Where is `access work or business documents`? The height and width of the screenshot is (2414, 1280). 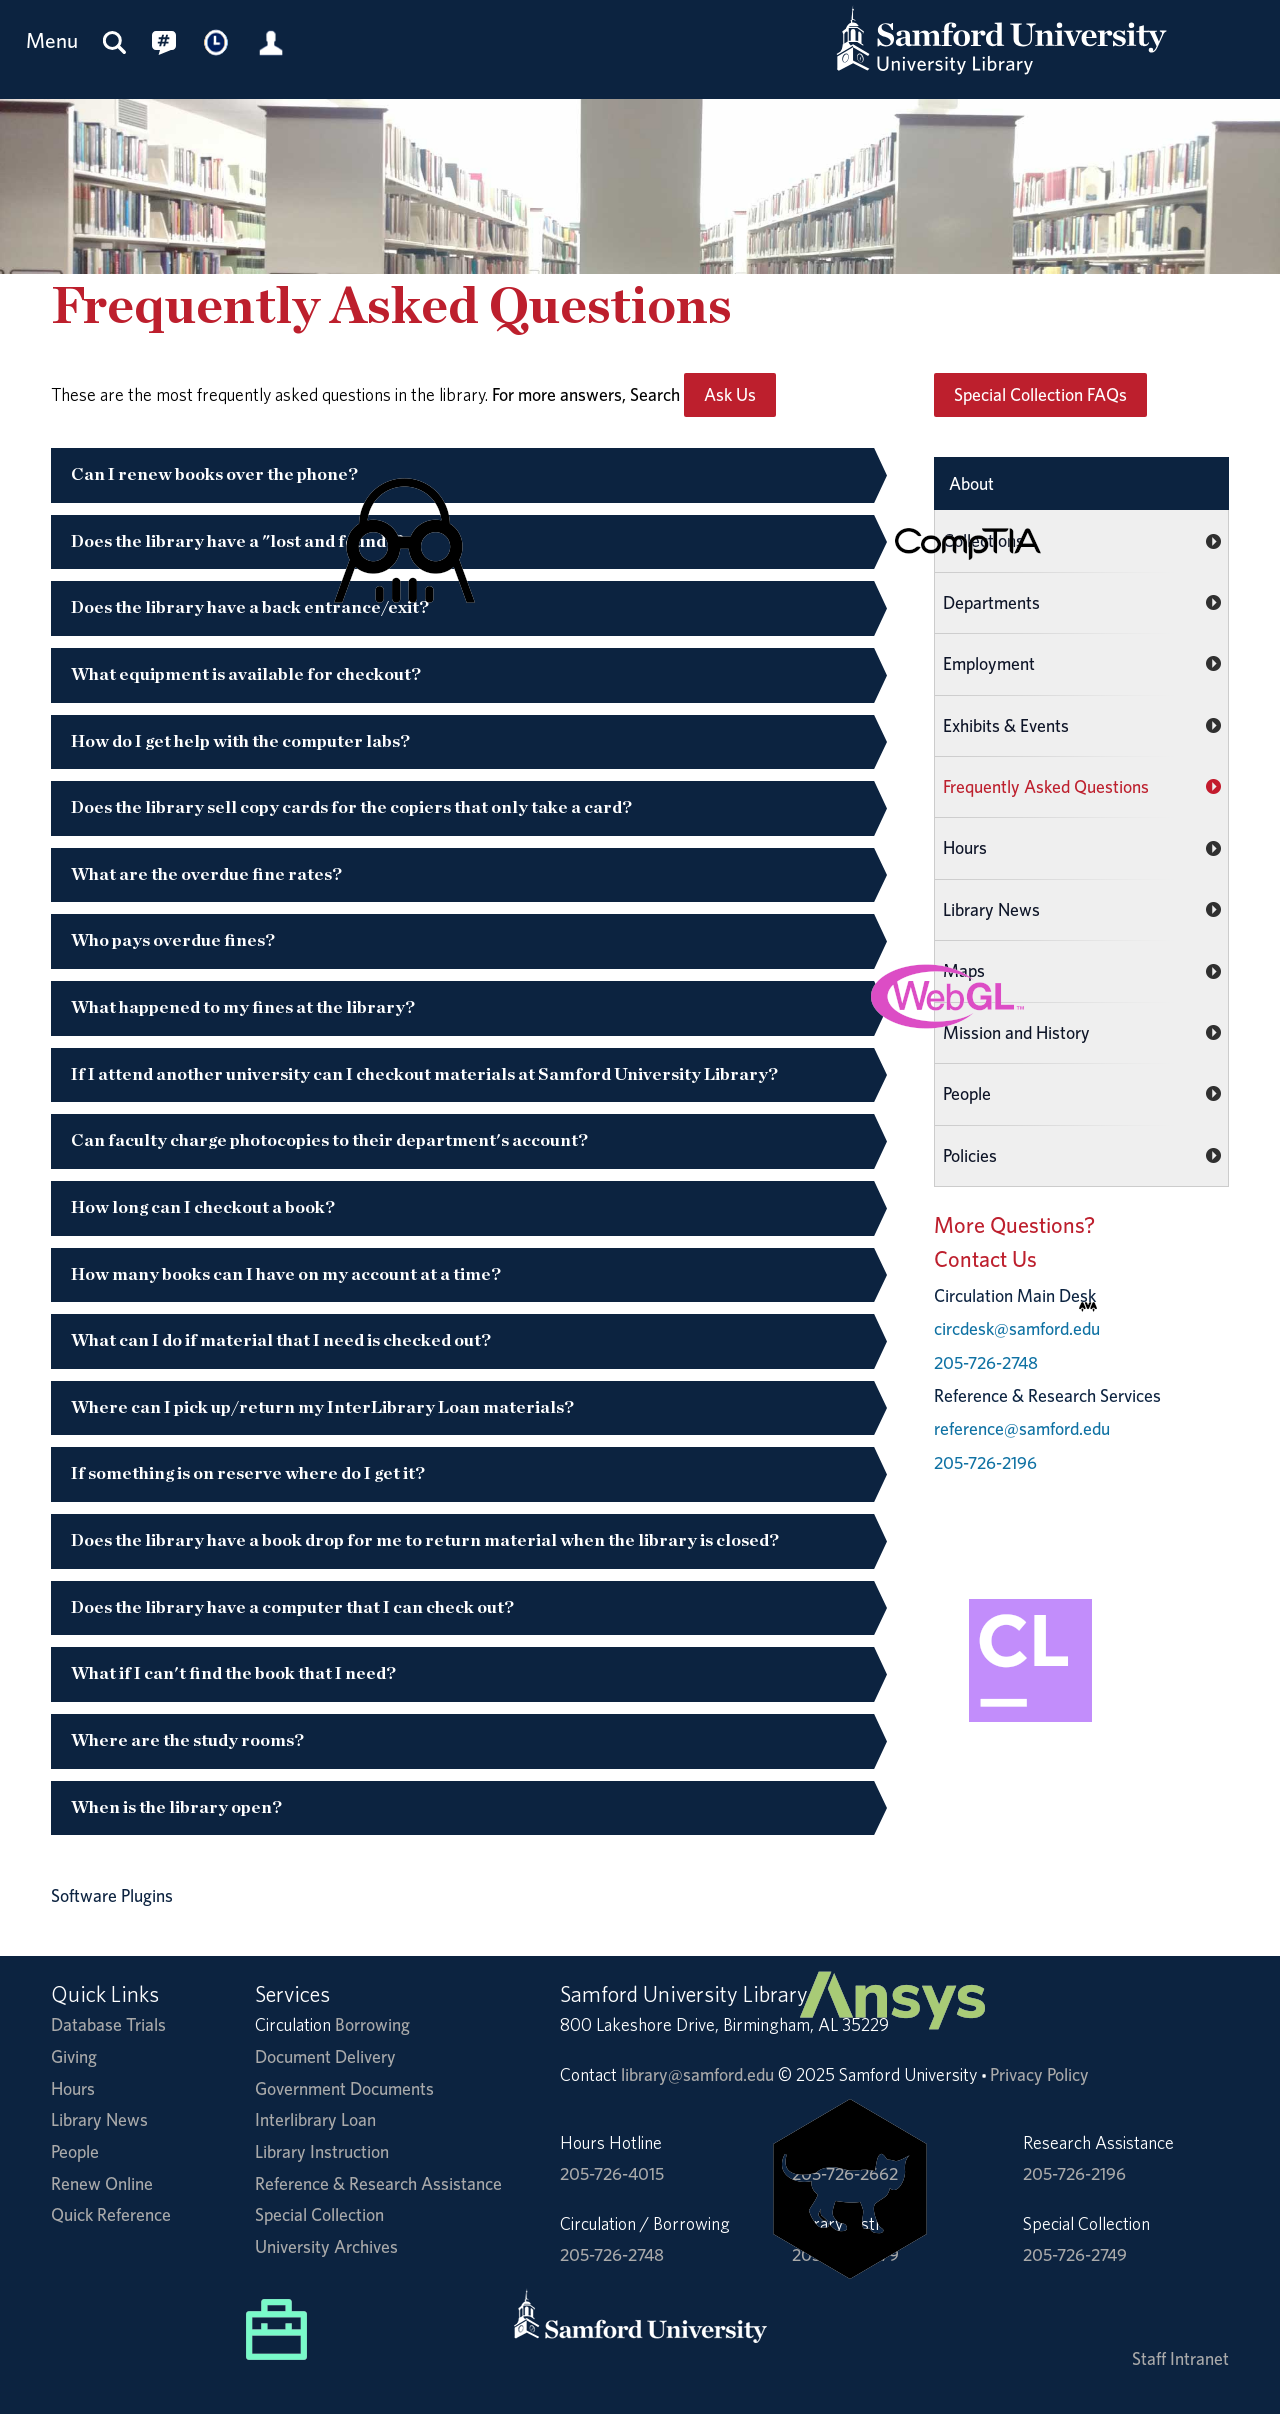
access work or business documents is located at coordinates (276, 2332).